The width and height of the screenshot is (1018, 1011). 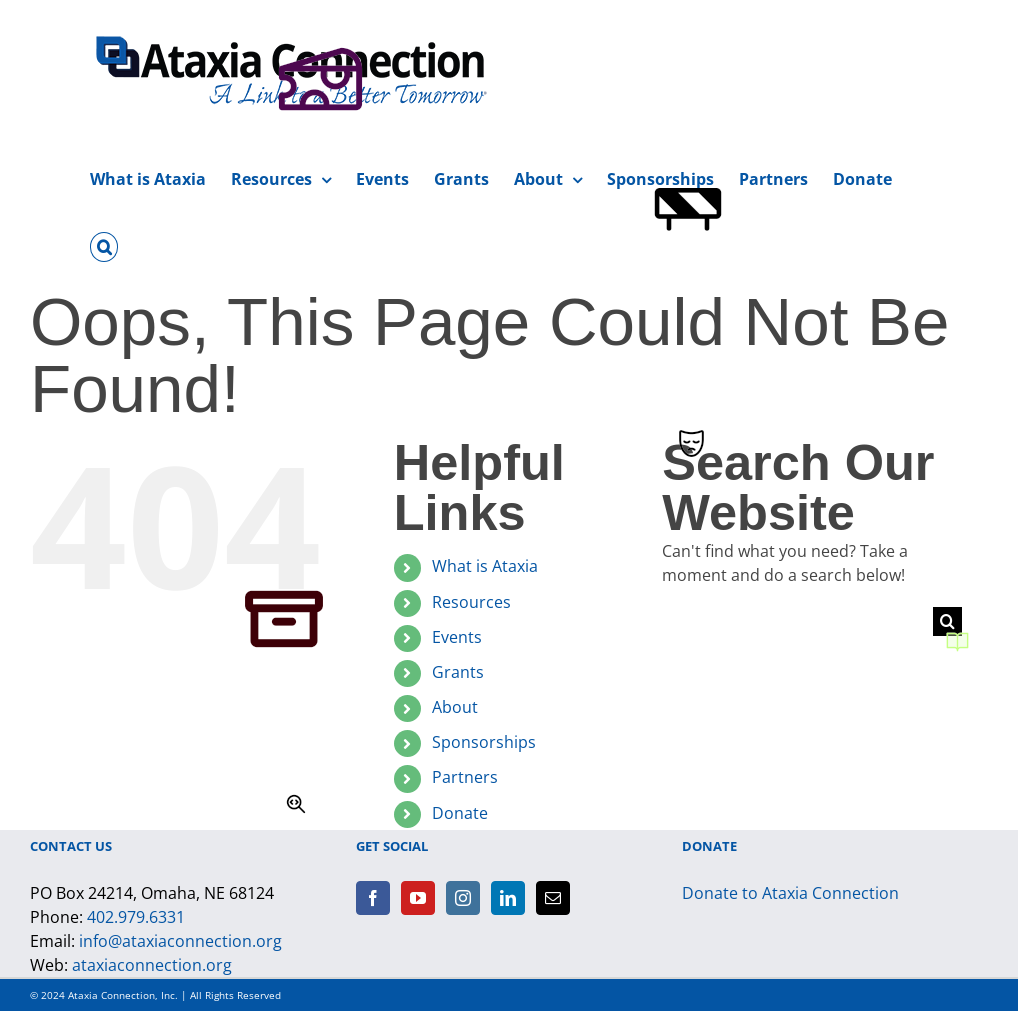 What do you see at coordinates (957, 640) in the screenshot?
I see `open reading mode or e-book viewer` at bounding box center [957, 640].